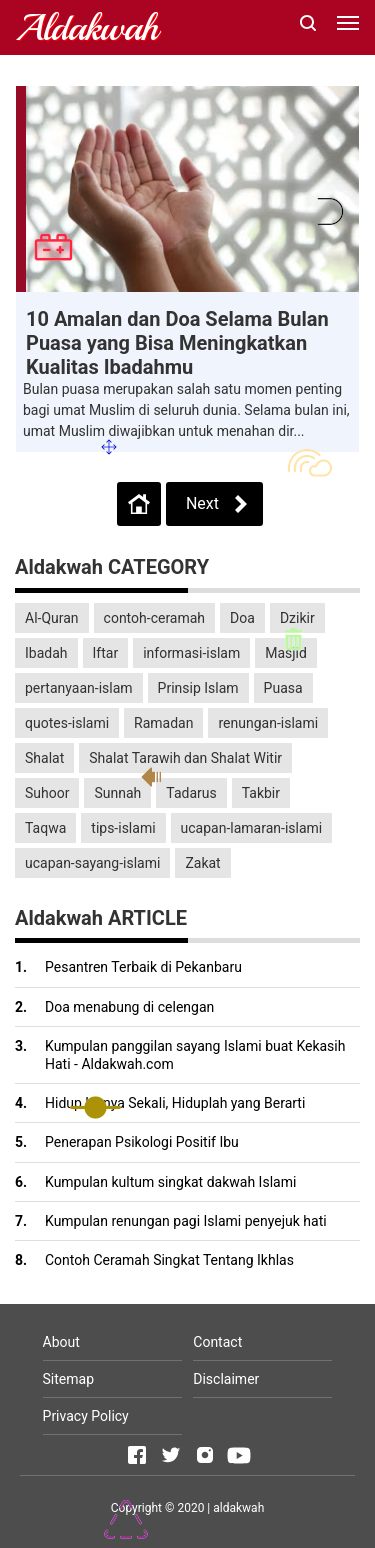  What do you see at coordinates (293, 639) in the screenshot?
I see `delete selected item` at bounding box center [293, 639].